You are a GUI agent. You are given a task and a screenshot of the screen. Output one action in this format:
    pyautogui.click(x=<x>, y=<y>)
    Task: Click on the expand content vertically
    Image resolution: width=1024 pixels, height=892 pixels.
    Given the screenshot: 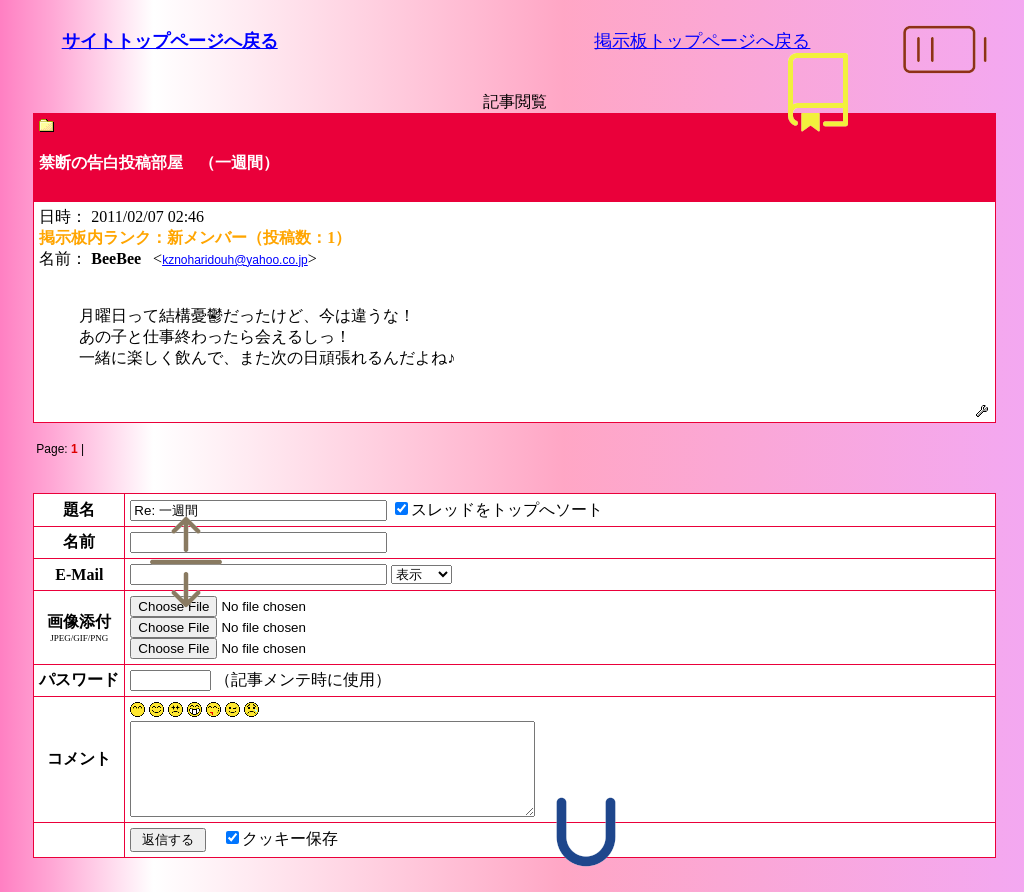 What is the action you would take?
    pyautogui.click(x=186, y=562)
    